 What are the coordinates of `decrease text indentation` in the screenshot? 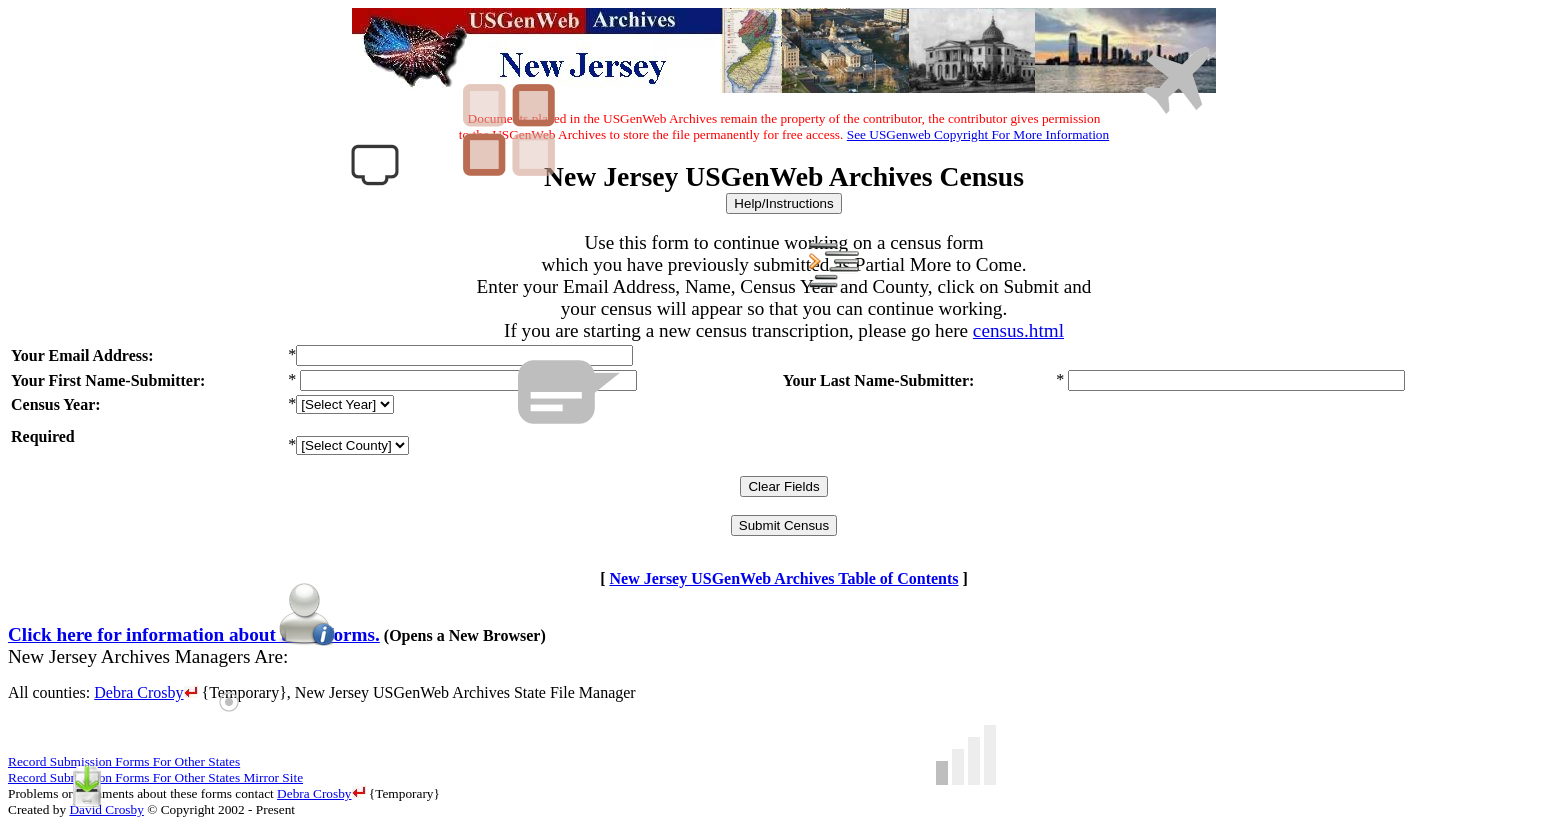 It's located at (834, 267).